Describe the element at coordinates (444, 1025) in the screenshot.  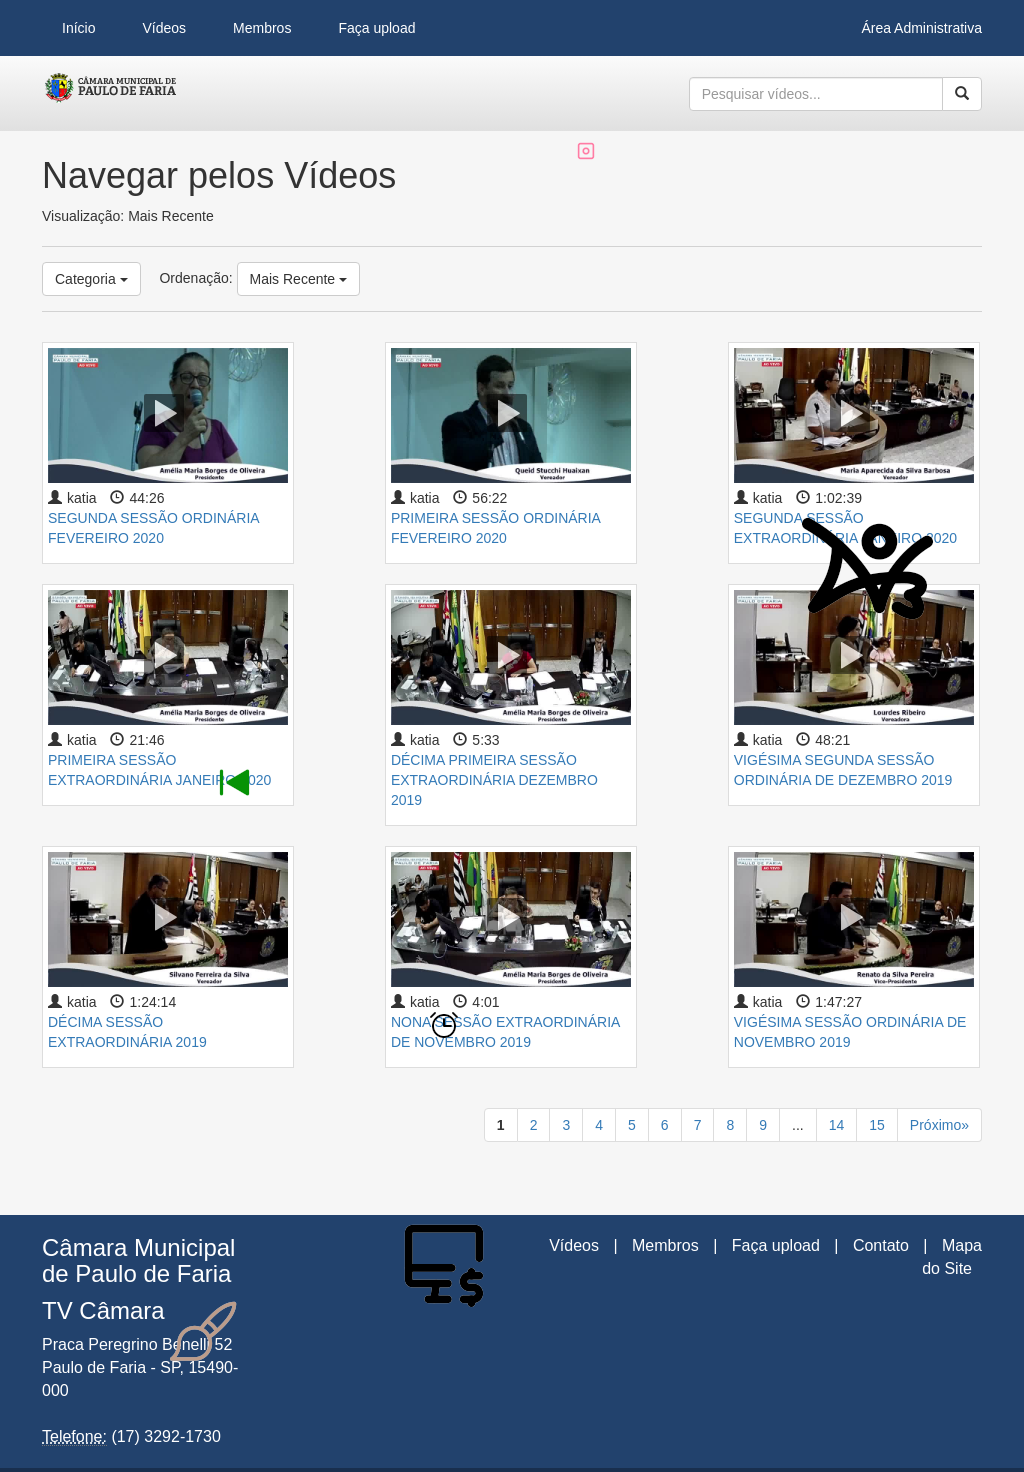
I see `set or manage alarms` at that location.